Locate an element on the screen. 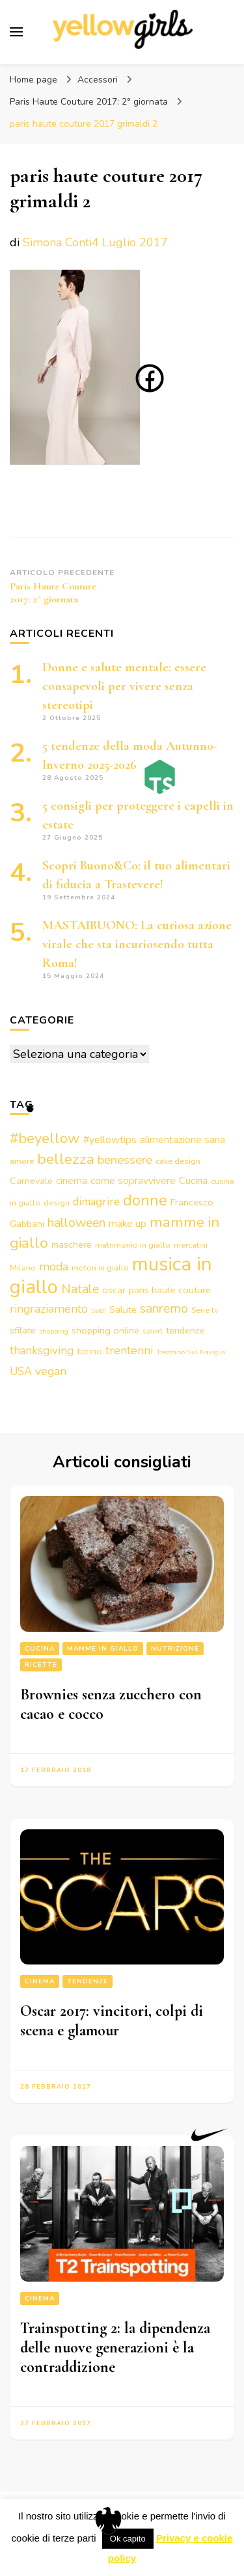 This screenshot has width=244, height=2576. Nike brand logo is located at coordinates (210, 2135).